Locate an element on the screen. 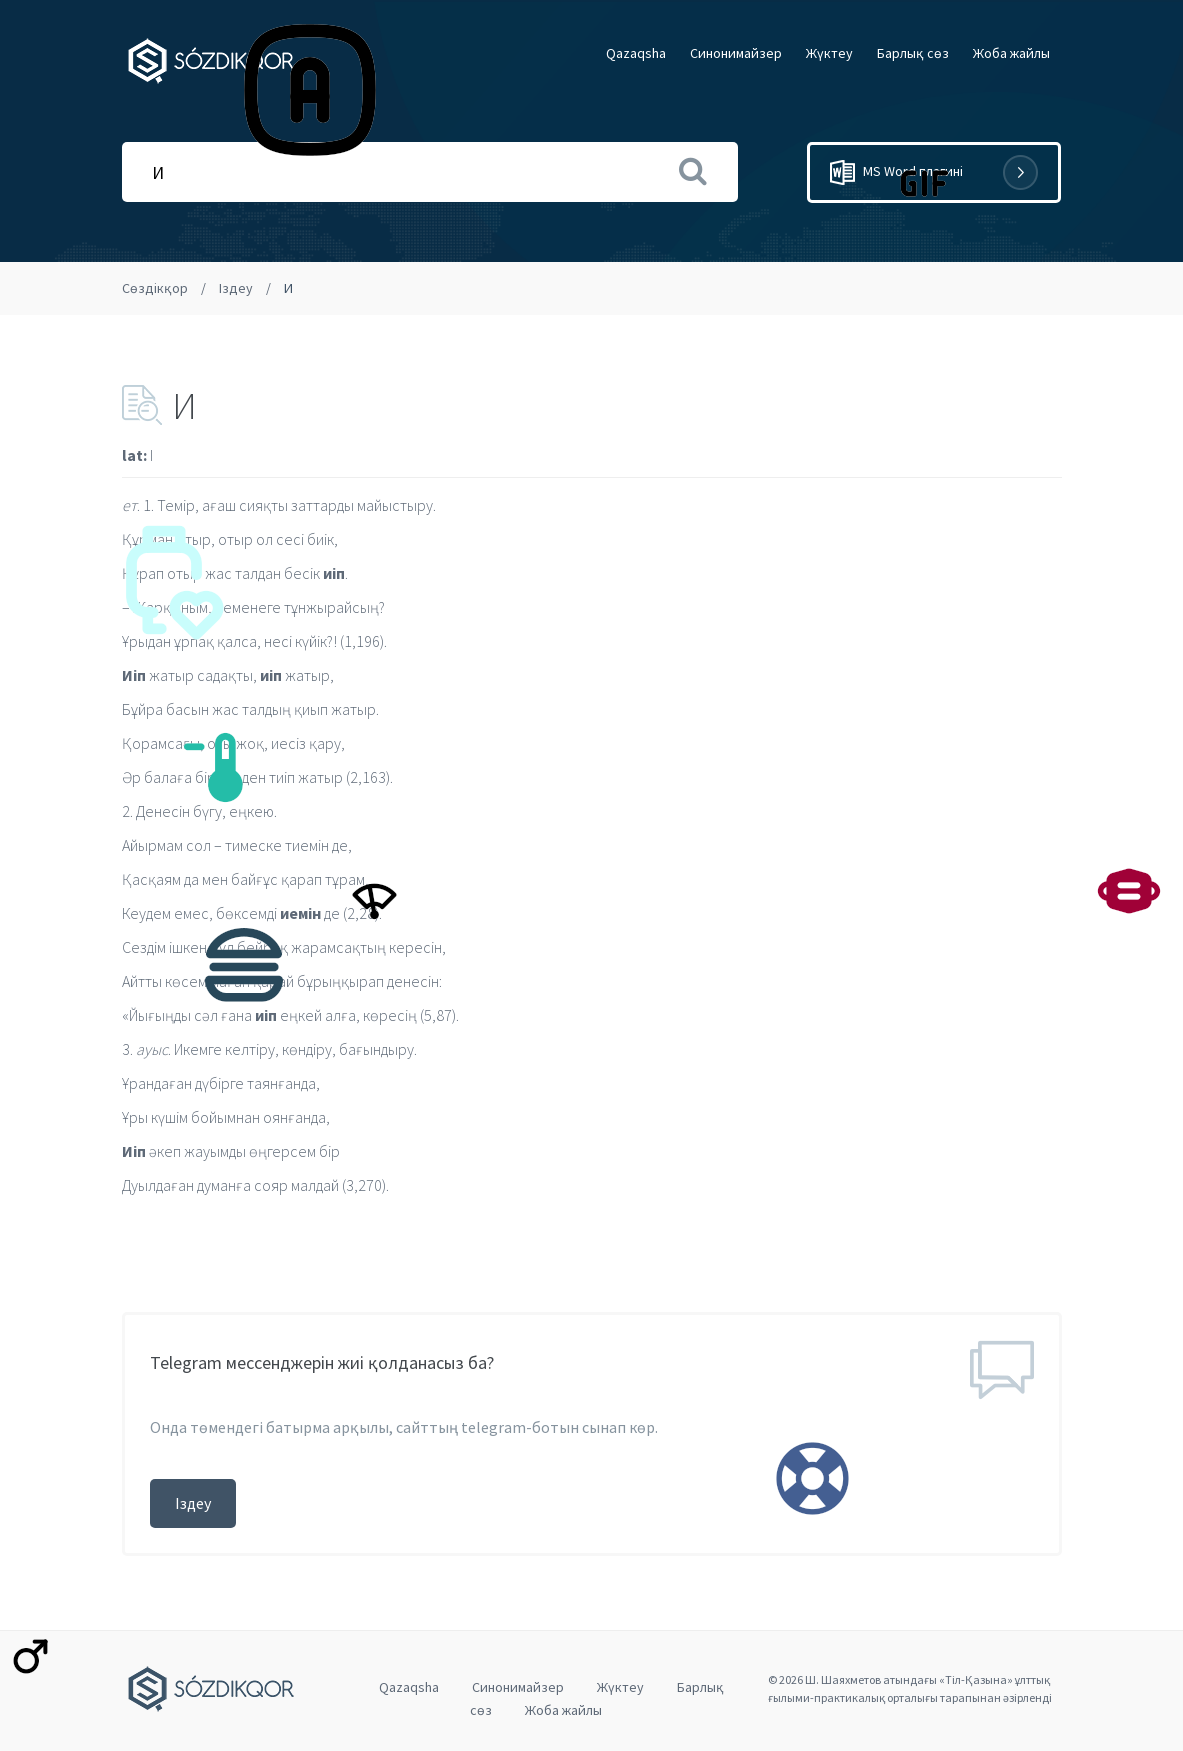 The image size is (1183, 1751). access help or support center is located at coordinates (812, 1478).